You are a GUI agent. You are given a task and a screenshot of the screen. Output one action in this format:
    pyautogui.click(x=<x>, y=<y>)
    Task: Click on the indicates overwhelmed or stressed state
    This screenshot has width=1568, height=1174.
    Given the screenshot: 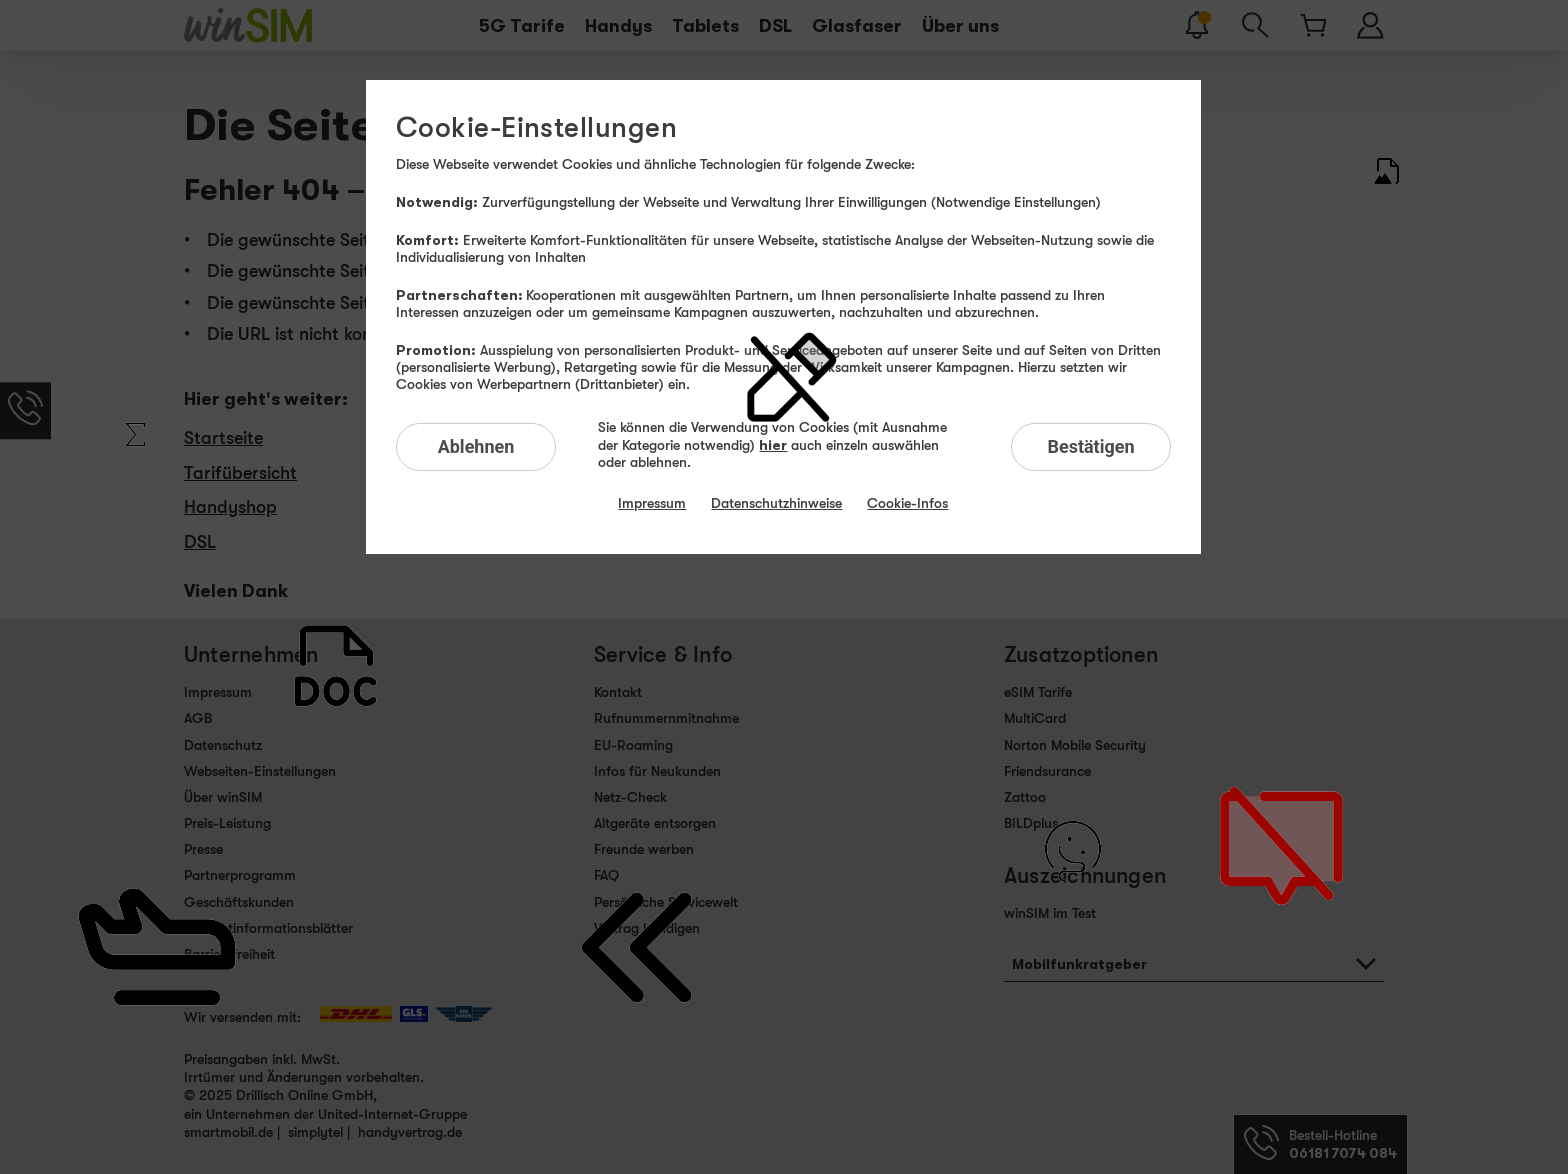 What is the action you would take?
    pyautogui.click(x=1073, y=849)
    